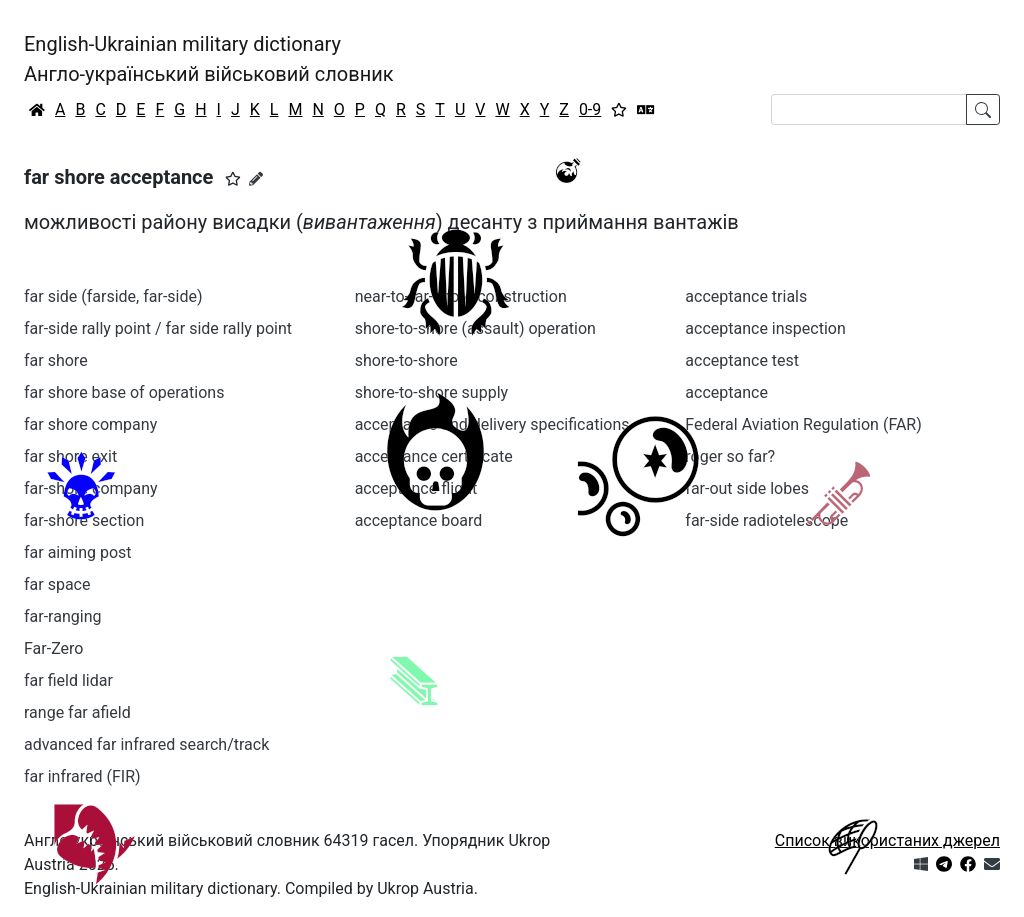 The height and width of the screenshot is (917, 1024). I want to click on play sound or audio notification, so click(838, 493).